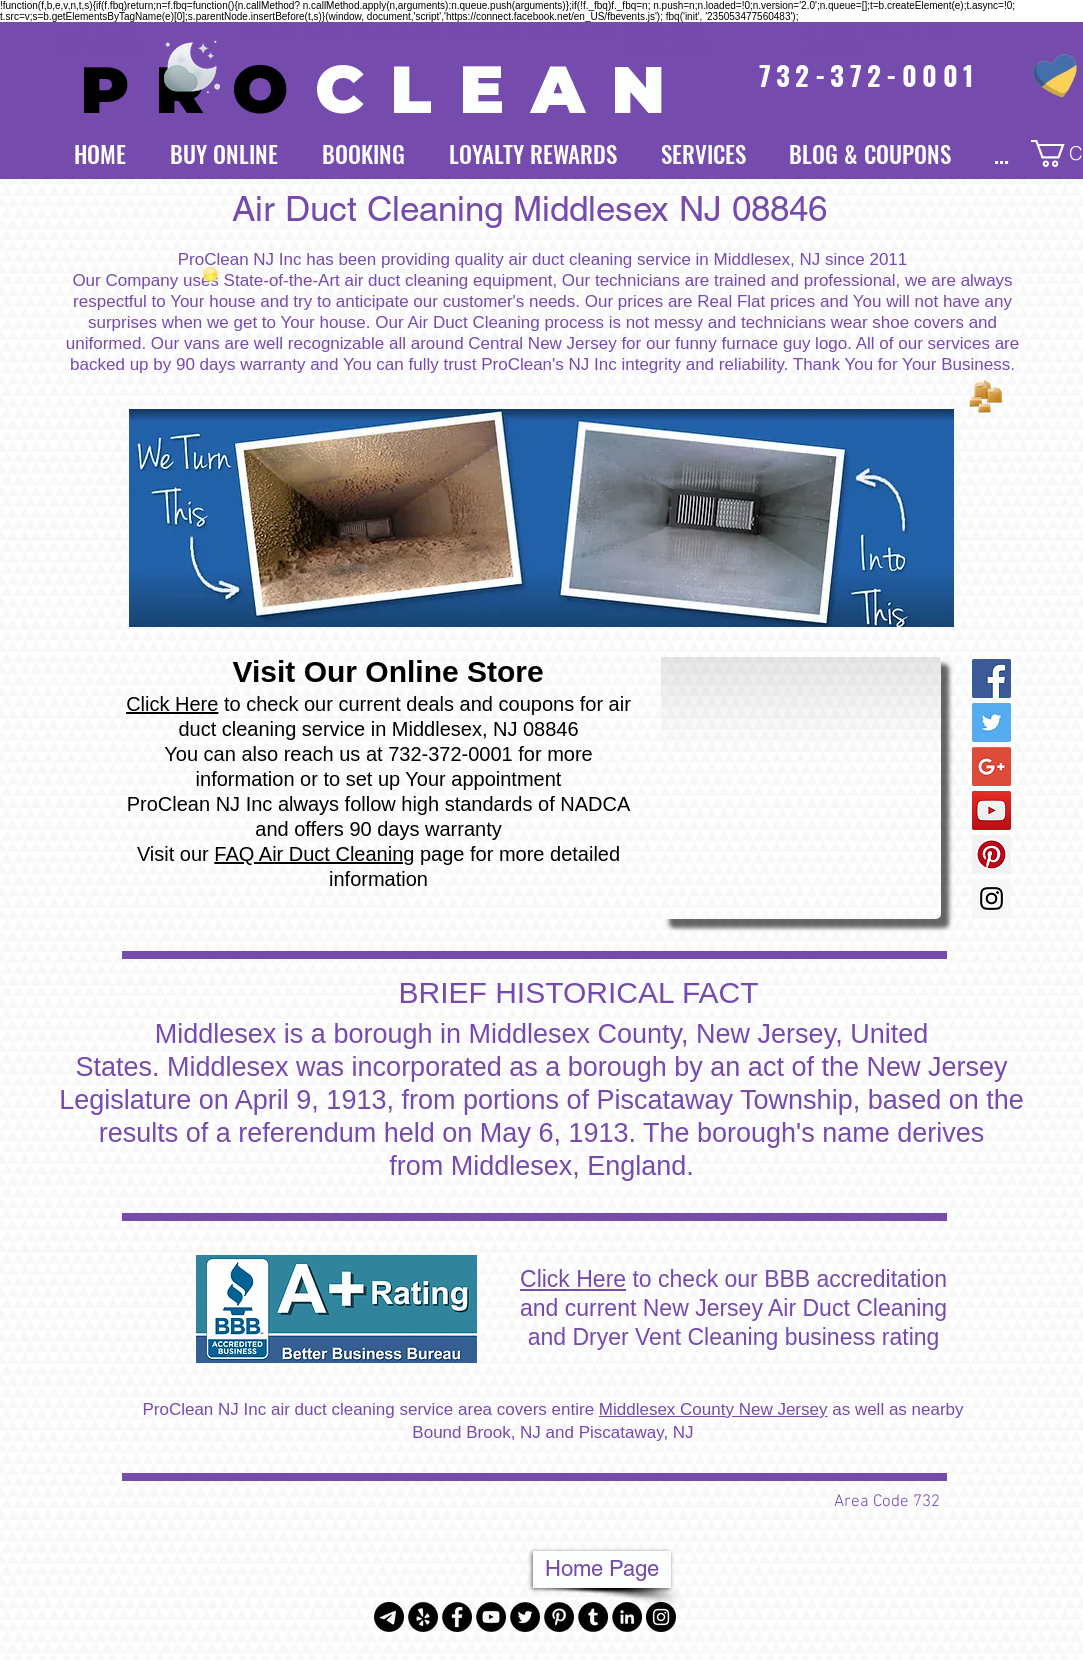 The width and height of the screenshot is (1083, 1660). What do you see at coordinates (192, 67) in the screenshot?
I see `indicates partly cloudy conditions at night` at bounding box center [192, 67].